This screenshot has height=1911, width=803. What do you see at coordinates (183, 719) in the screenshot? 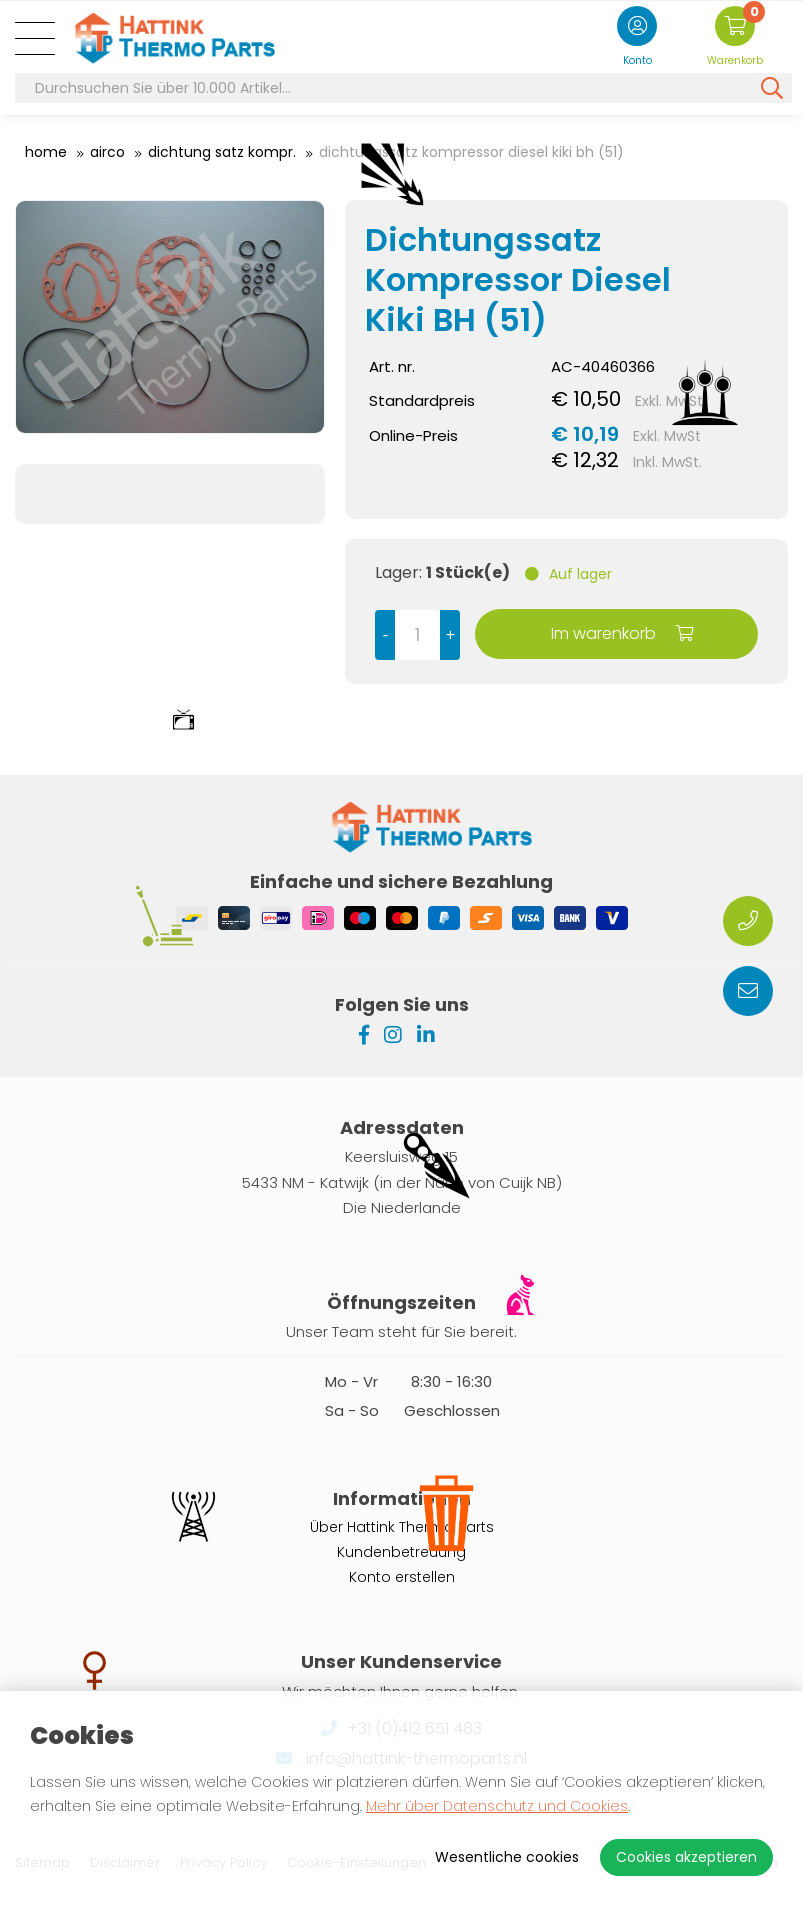
I see `access tv or video streaming features` at bounding box center [183, 719].